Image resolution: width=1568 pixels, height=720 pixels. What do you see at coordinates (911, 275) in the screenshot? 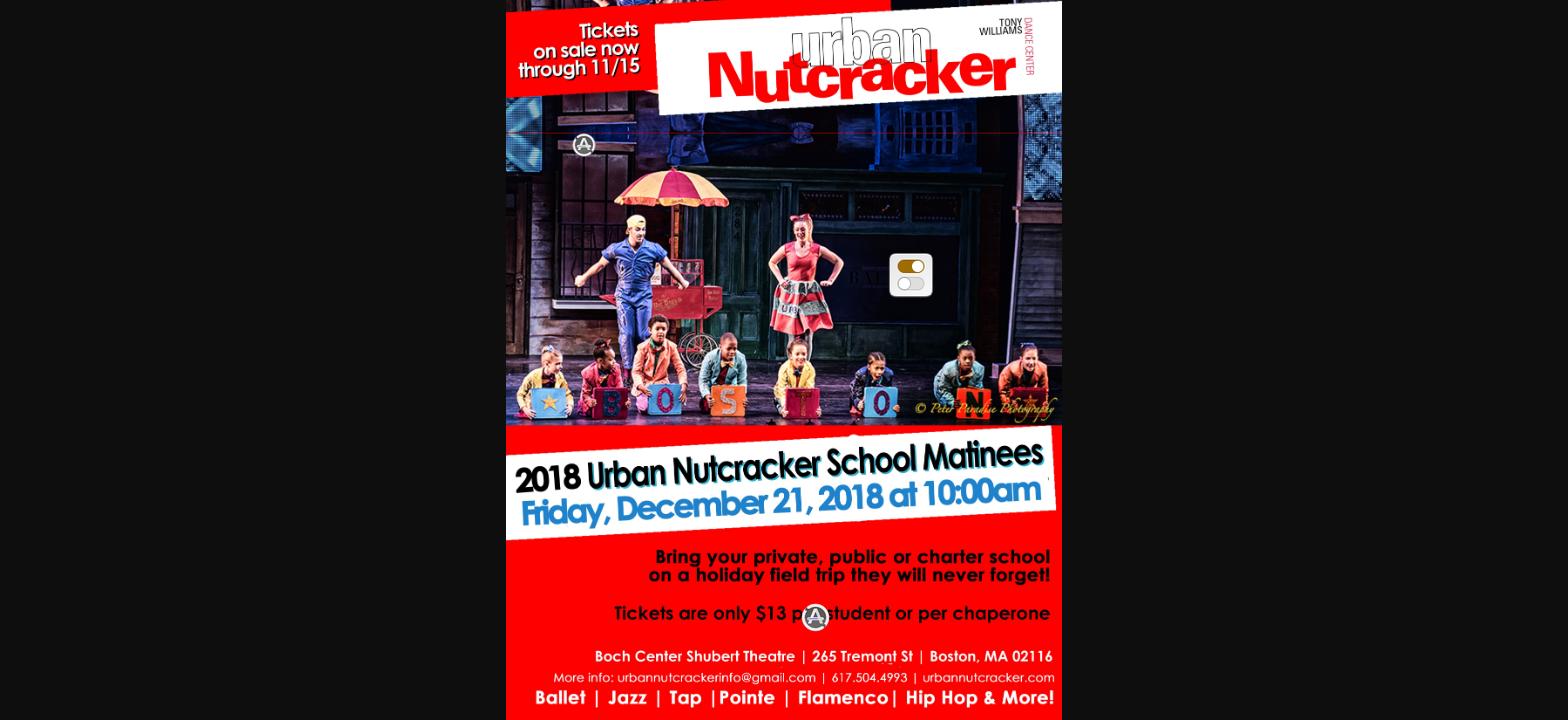
I see `open desktop preferences or settings` at bounding box center [911, 275].